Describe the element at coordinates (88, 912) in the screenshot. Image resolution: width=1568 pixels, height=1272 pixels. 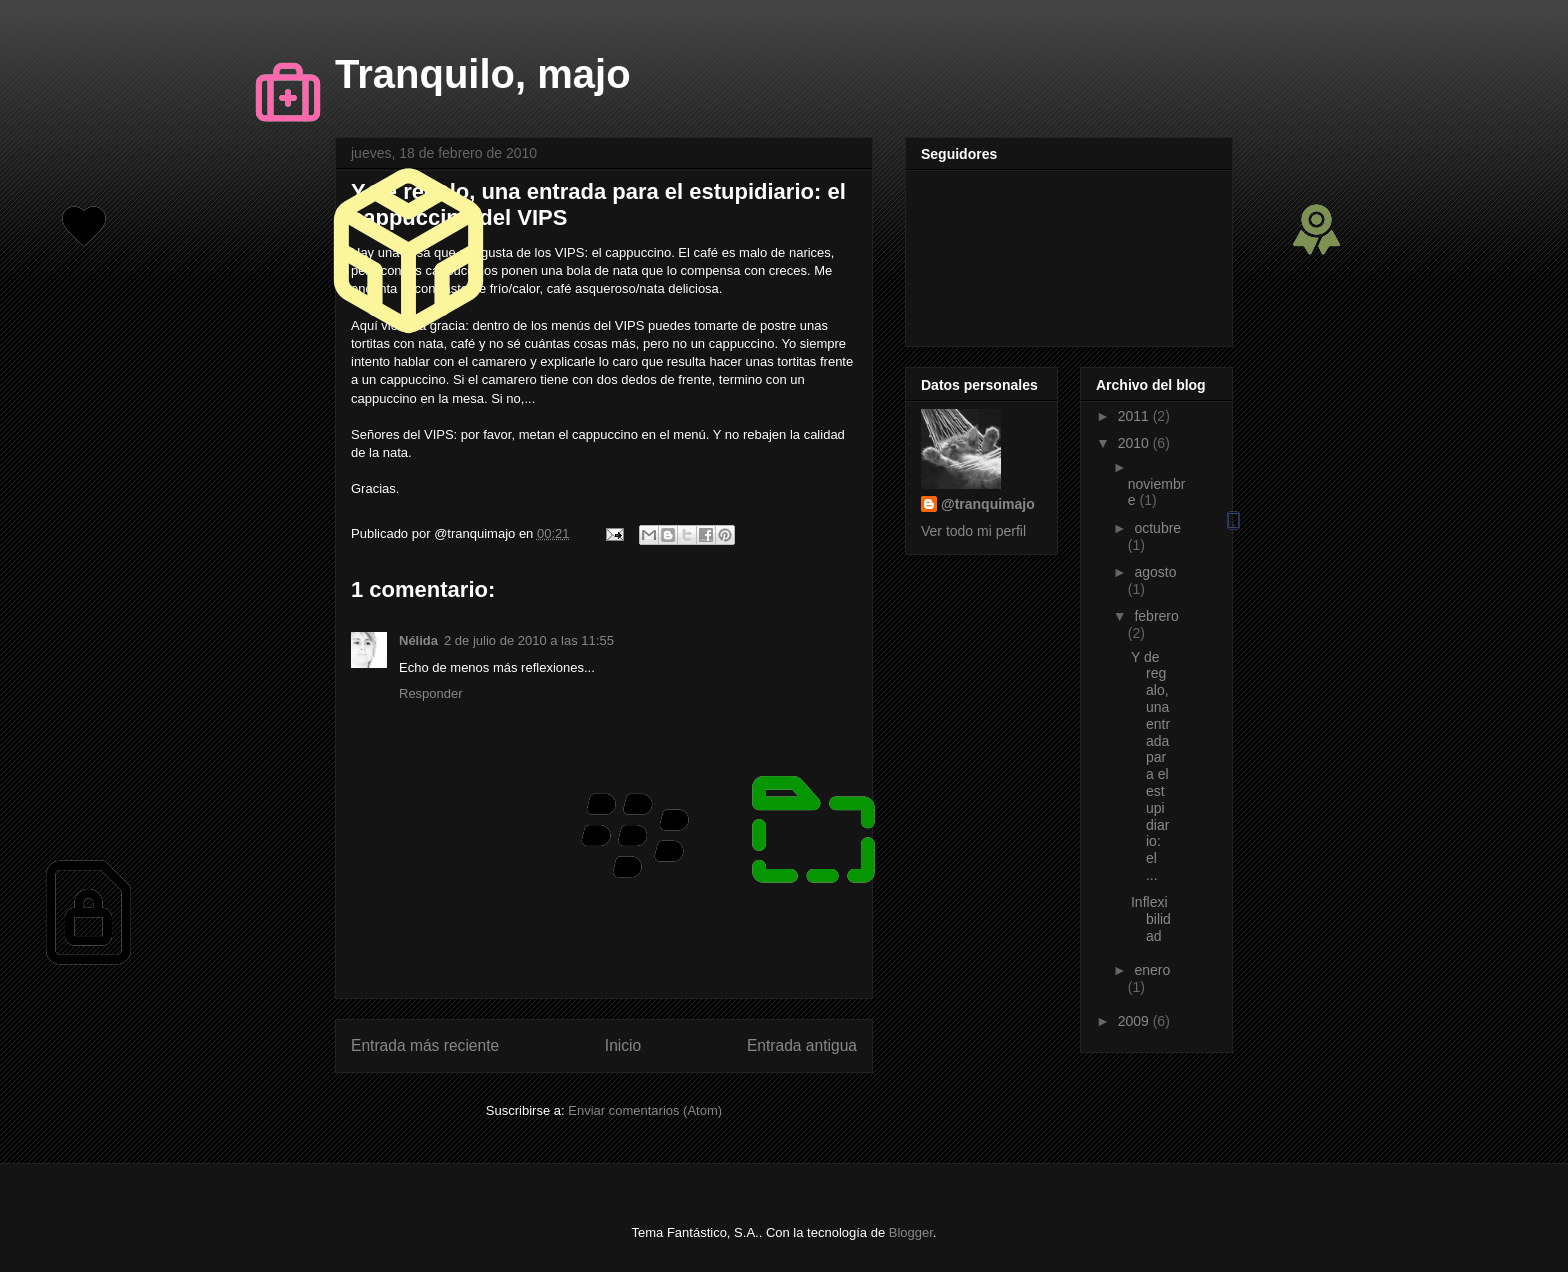
I see `indicates a protected or encrypted file` at that location.